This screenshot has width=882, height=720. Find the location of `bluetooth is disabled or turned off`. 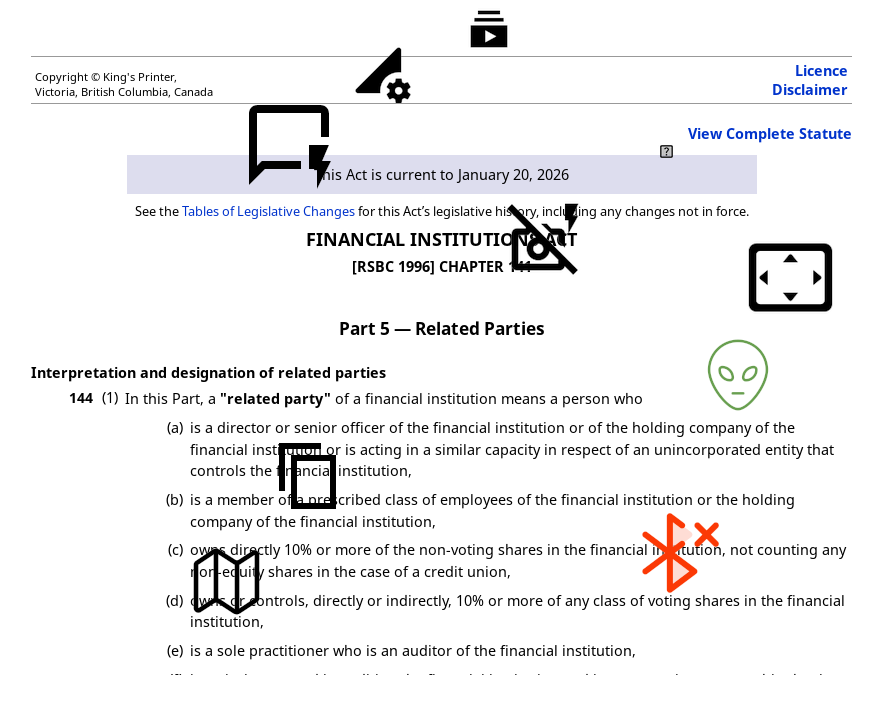

bluetooth is disabled or turned off is located at coordinates (676, 553).